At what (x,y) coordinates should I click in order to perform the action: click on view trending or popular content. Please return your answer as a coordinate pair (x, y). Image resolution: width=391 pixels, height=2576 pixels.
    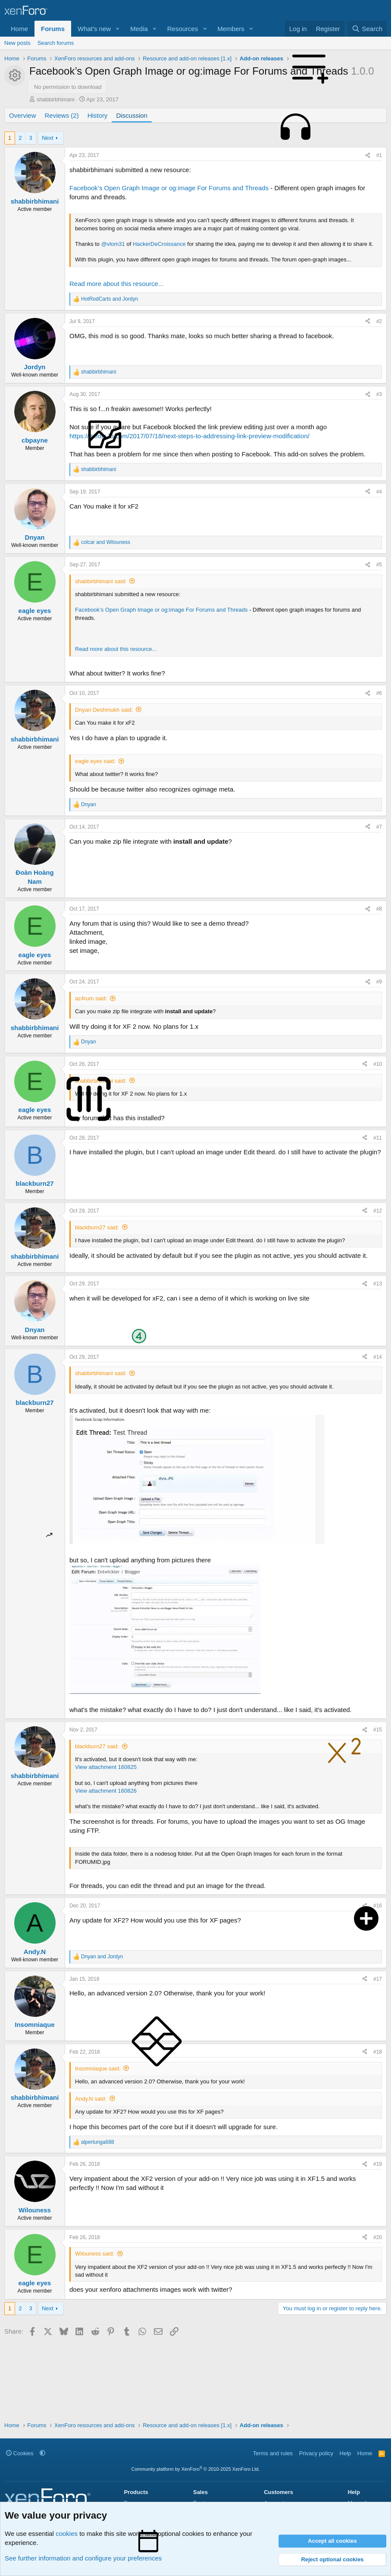
    Looking at the image, I should click on (49, 1535).